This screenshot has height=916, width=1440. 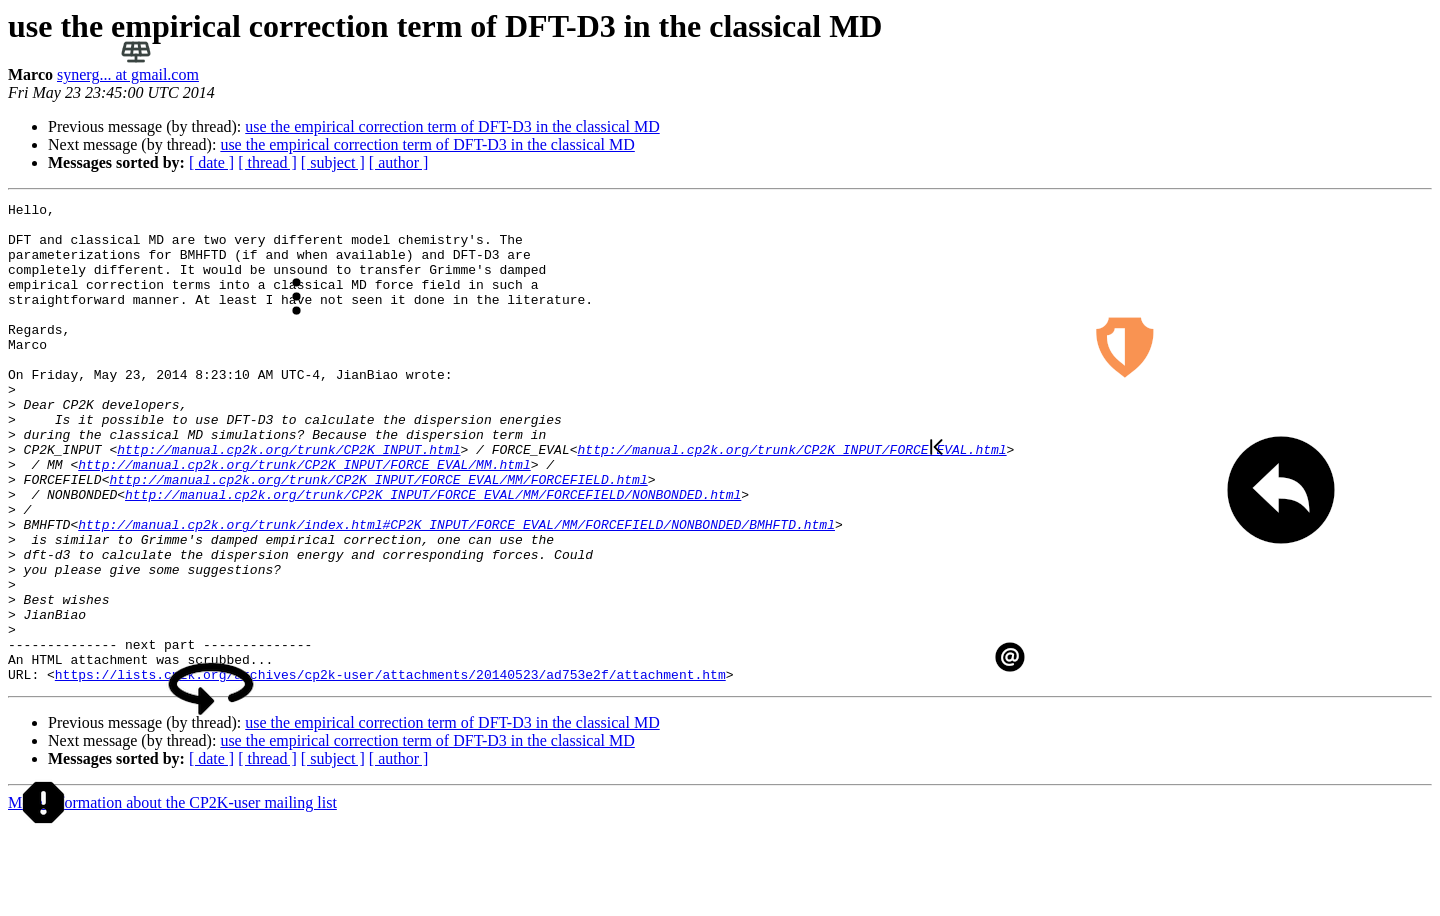 What do you see at coordinates (1125, 347) in the screenshot?
I see `discord moderator programs alumni badge` at bounding box center [1125, 347].